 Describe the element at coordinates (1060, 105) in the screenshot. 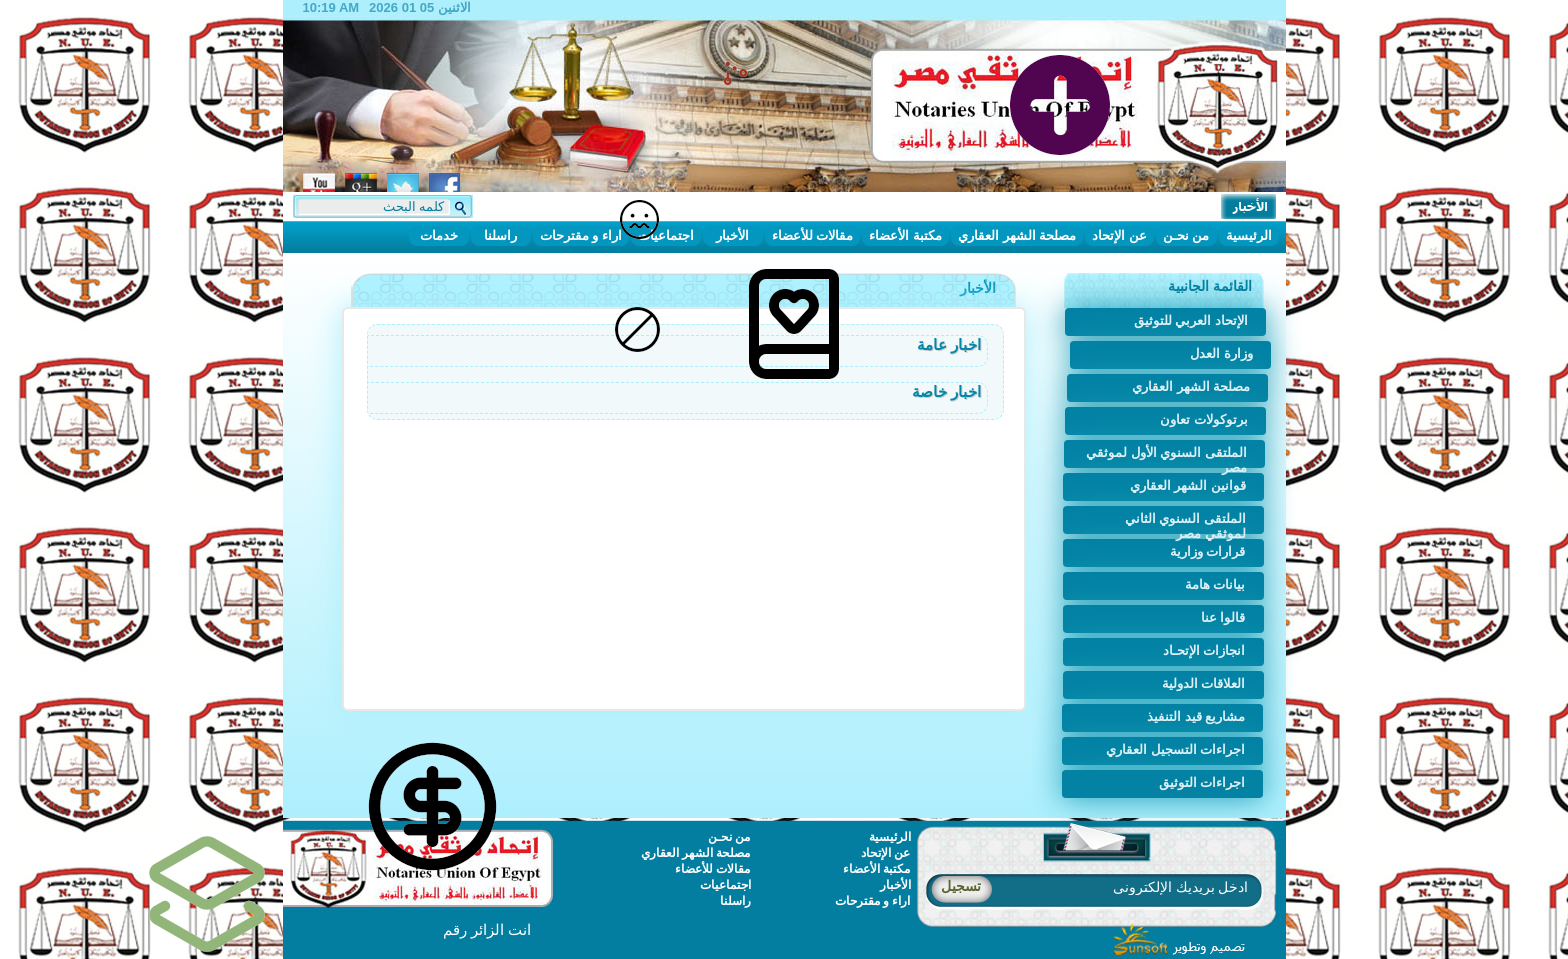

I see `add a new item to your feed` at that location.